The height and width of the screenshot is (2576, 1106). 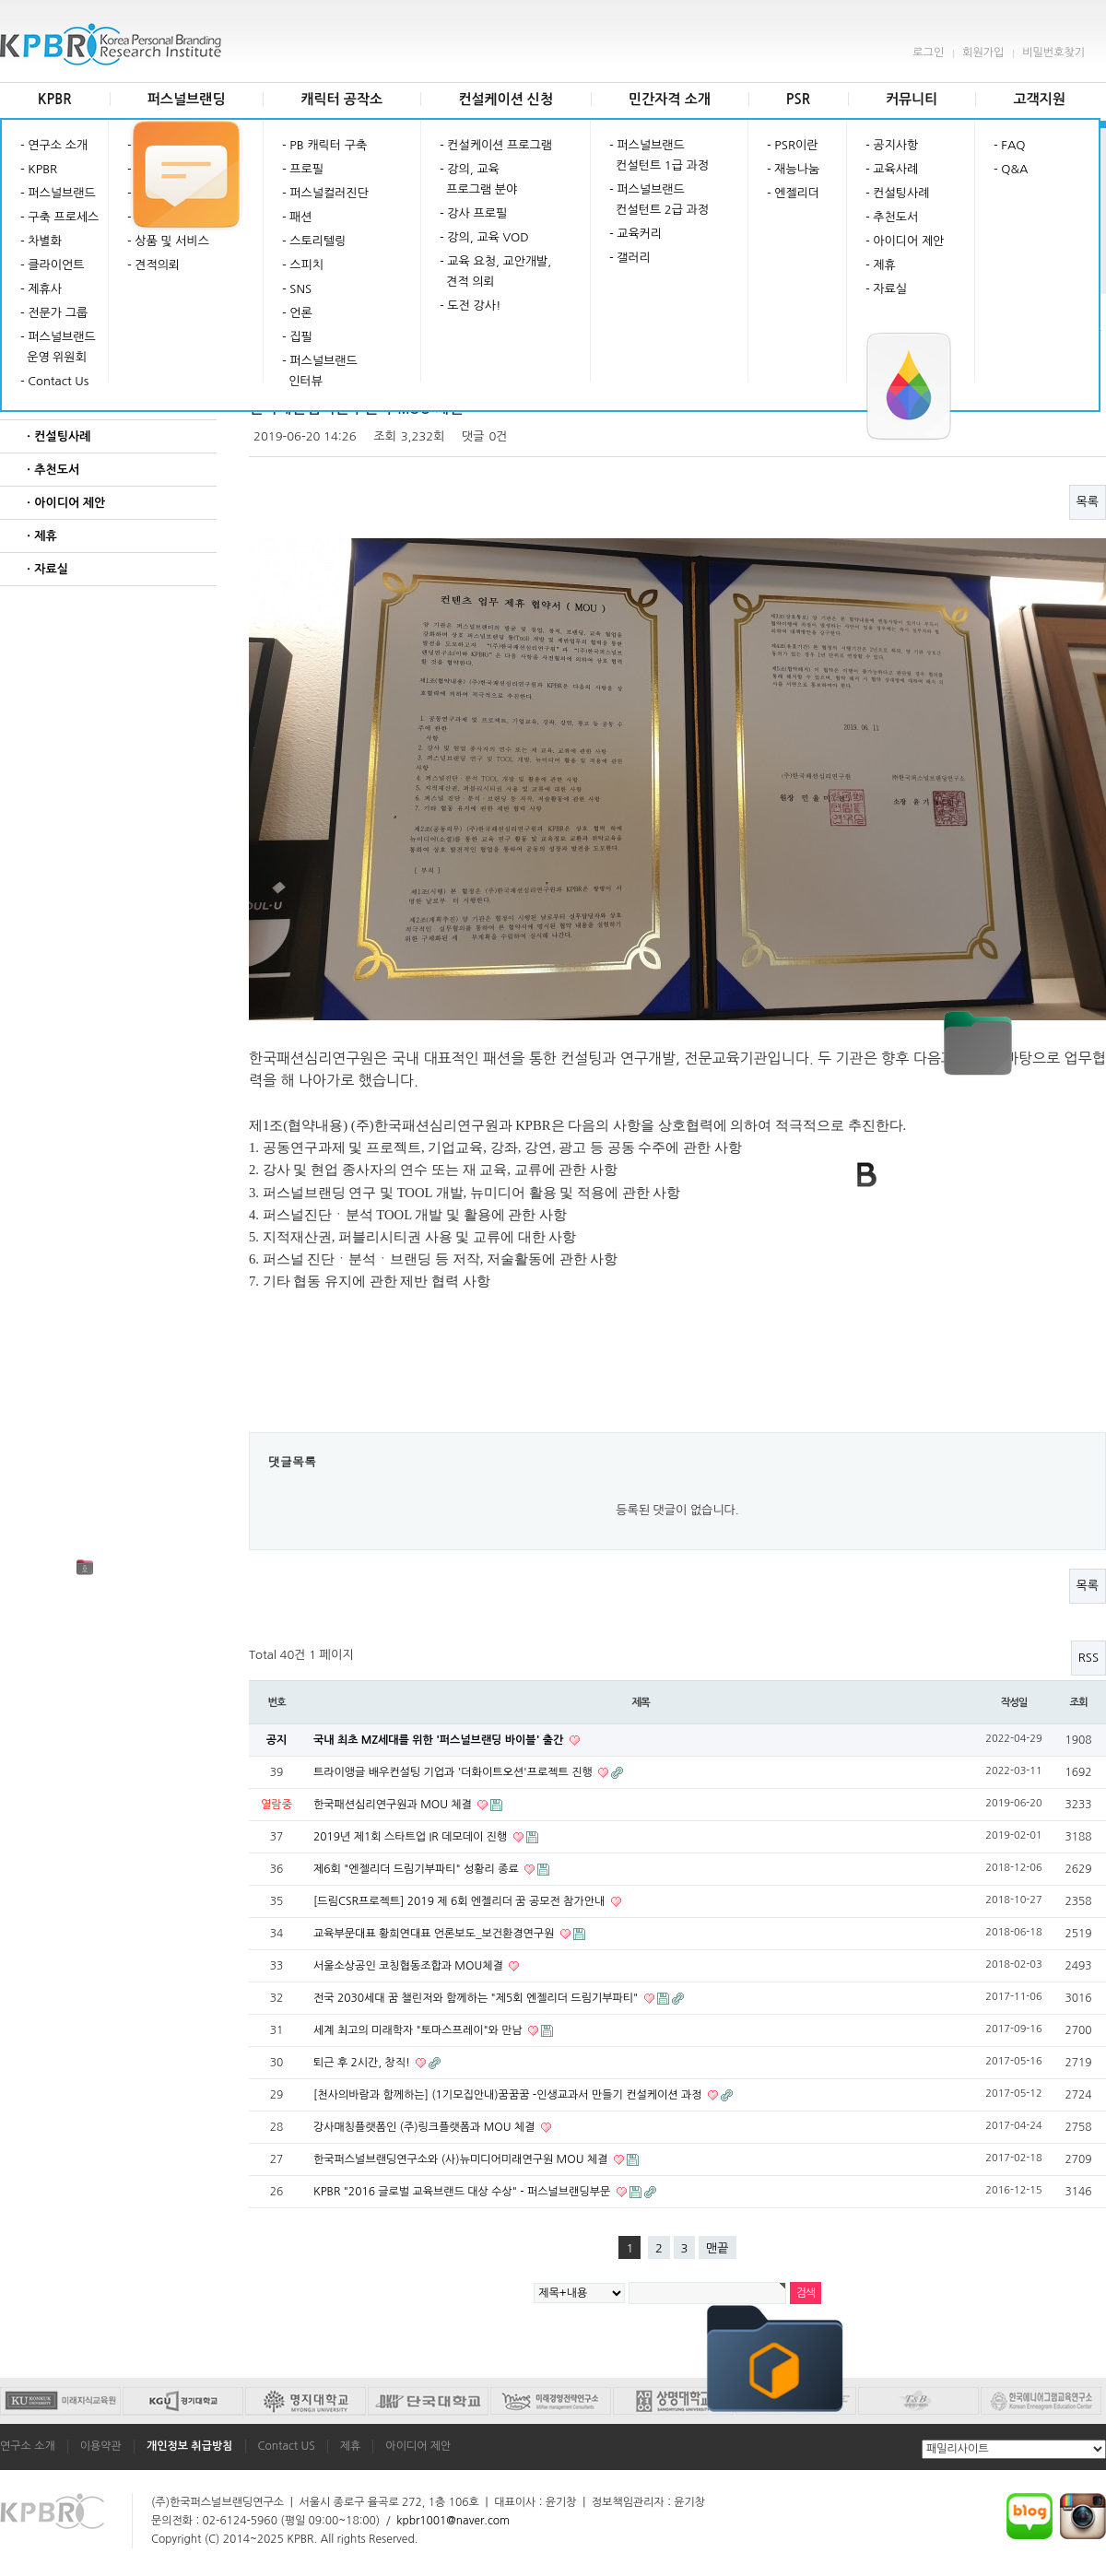 What do you see at coordinates (774, 2362) in the screenshot?
I see `open amazon thinkbox project files` at bounding box center [774, 2362].